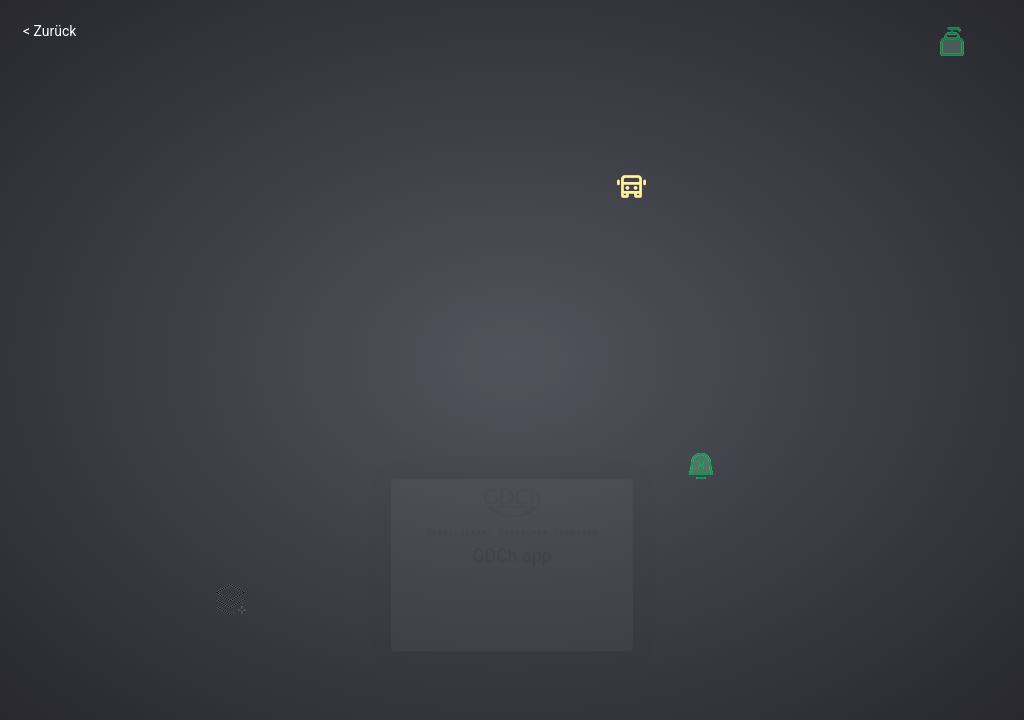 This screenshot has width=1024, height=720. Describe the element at coordinates (631, 186) in the screenshot. I see `view bus routes or schedules` at that location.